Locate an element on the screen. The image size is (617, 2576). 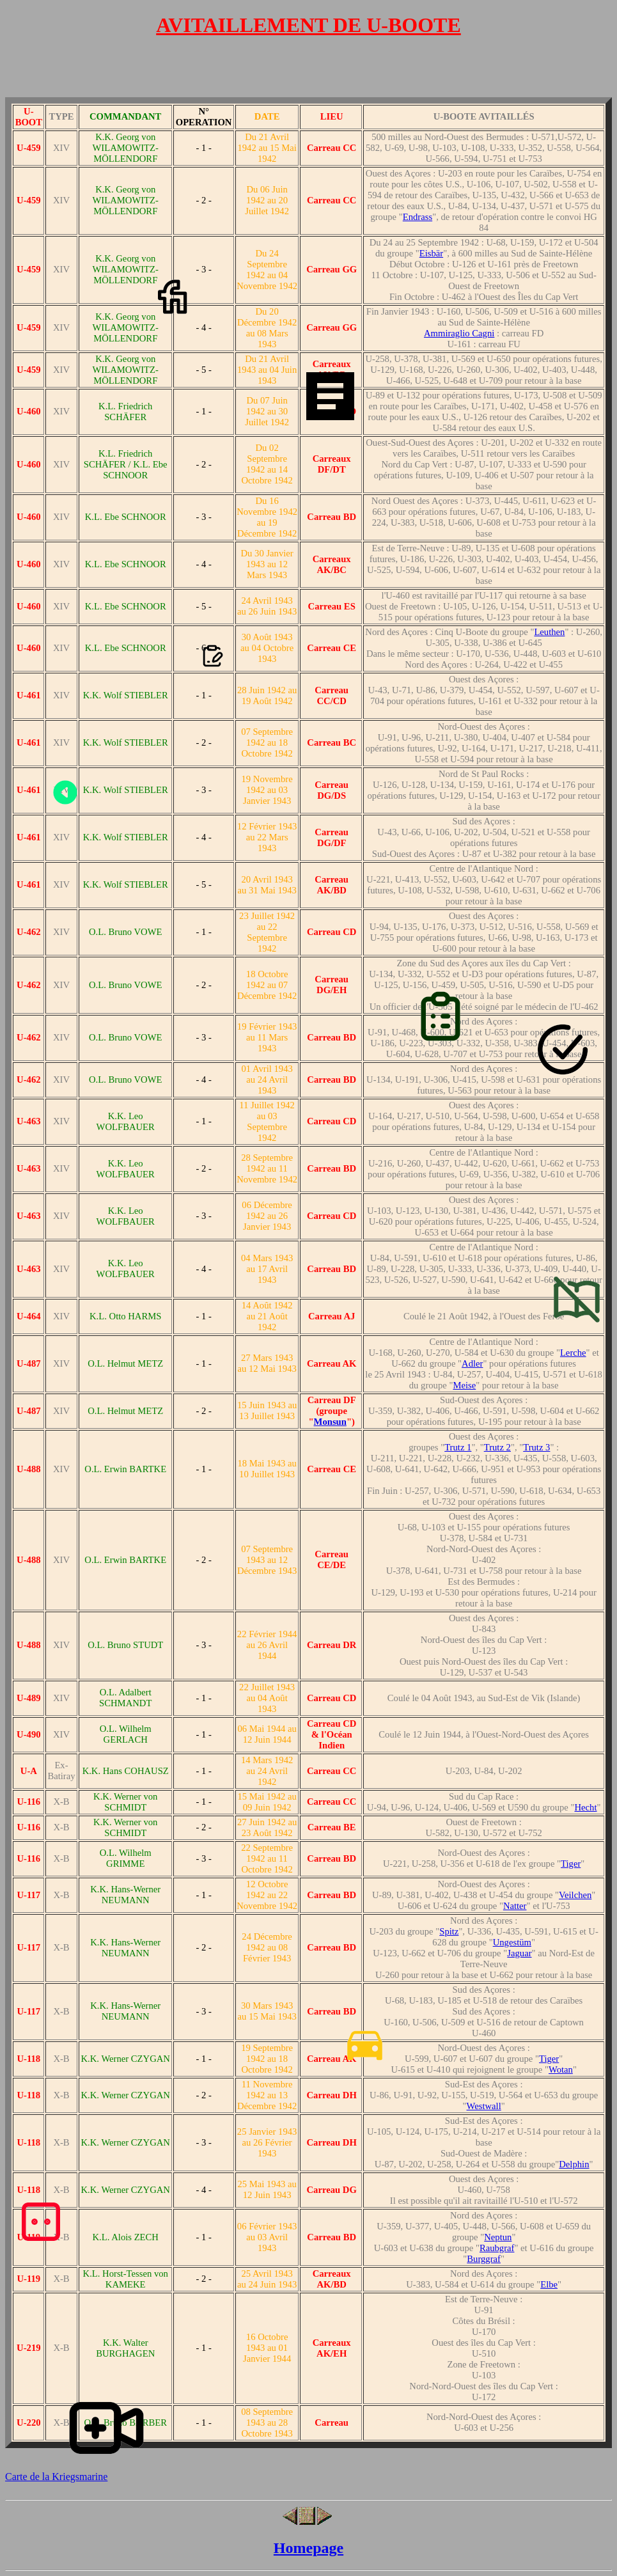
task completed successfully is located at coordinates (563, 1049).